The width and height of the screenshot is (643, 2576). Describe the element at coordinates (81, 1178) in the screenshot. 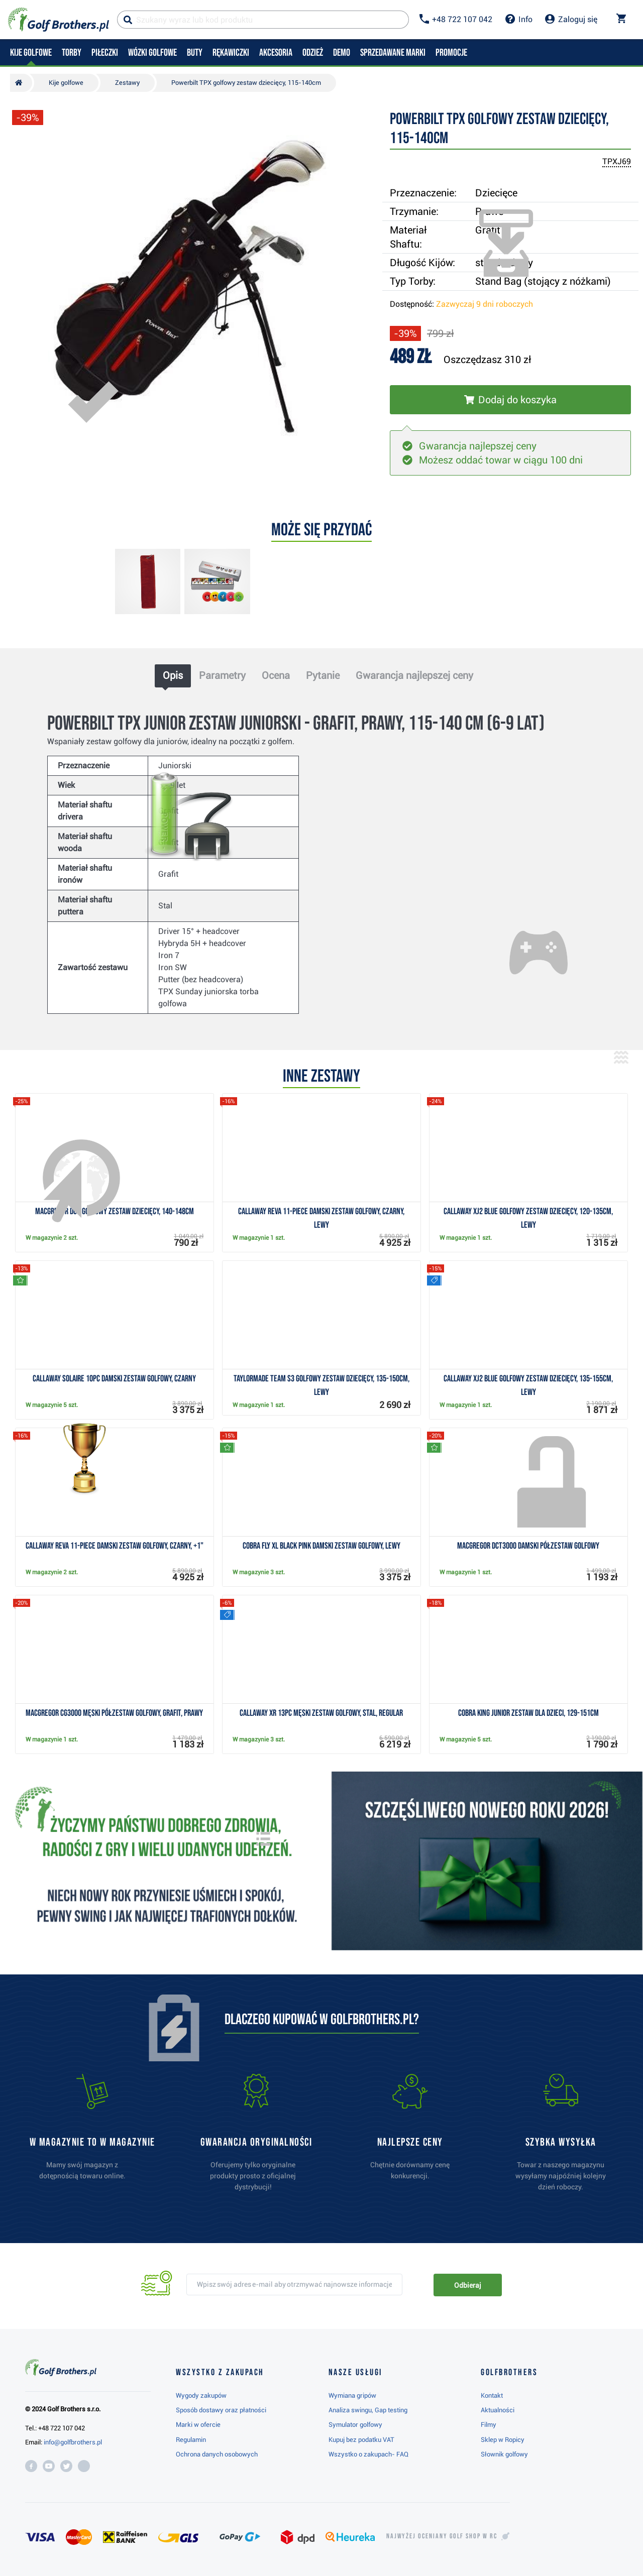

I see `open web browser` at that location.